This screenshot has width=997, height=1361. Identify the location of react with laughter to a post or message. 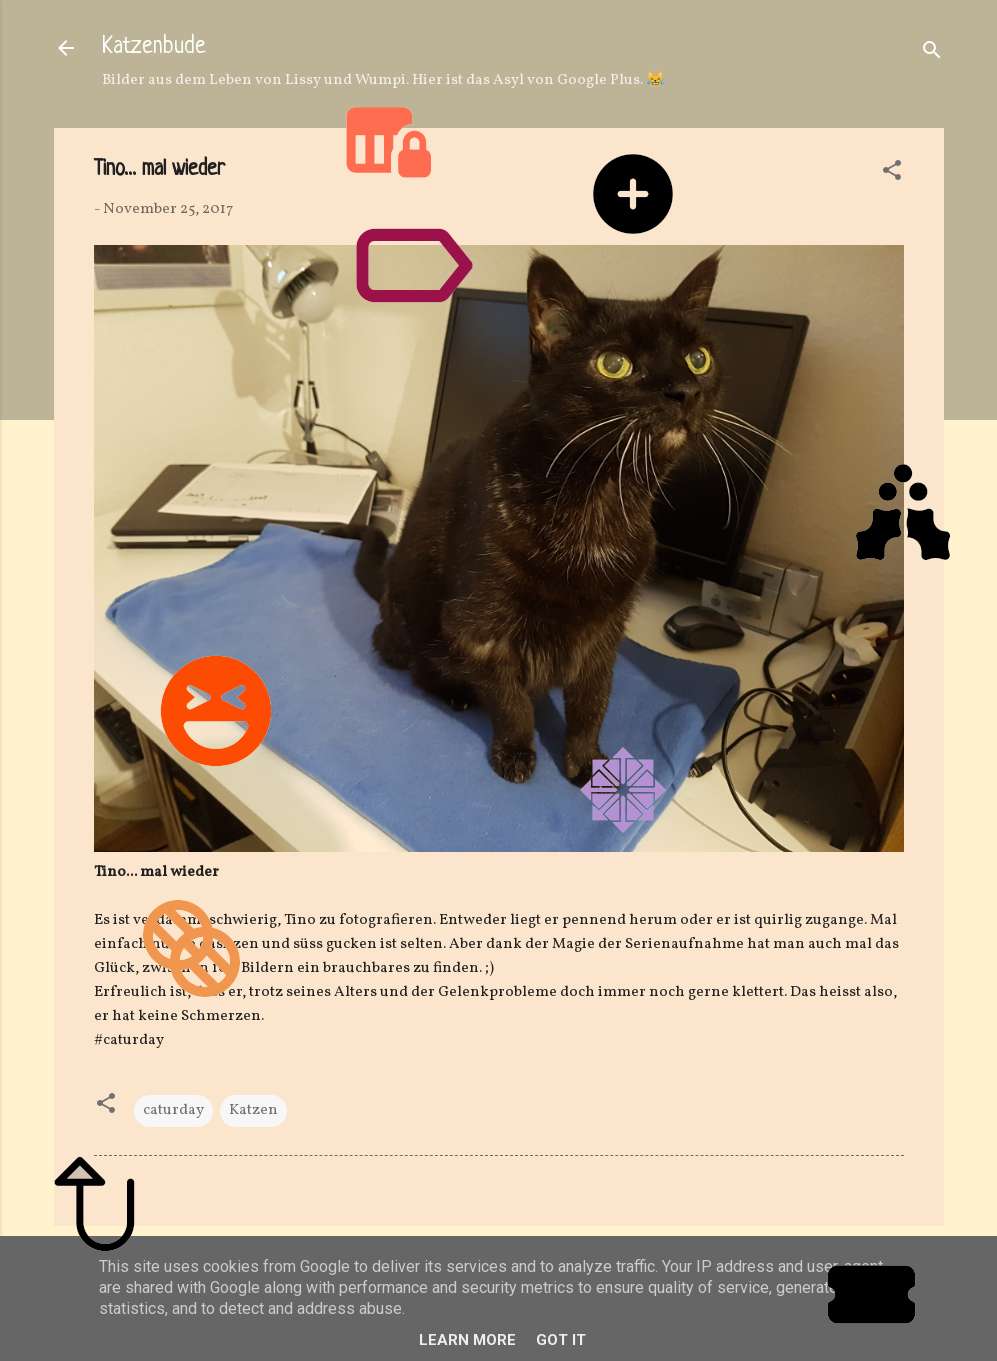
(216, 711).